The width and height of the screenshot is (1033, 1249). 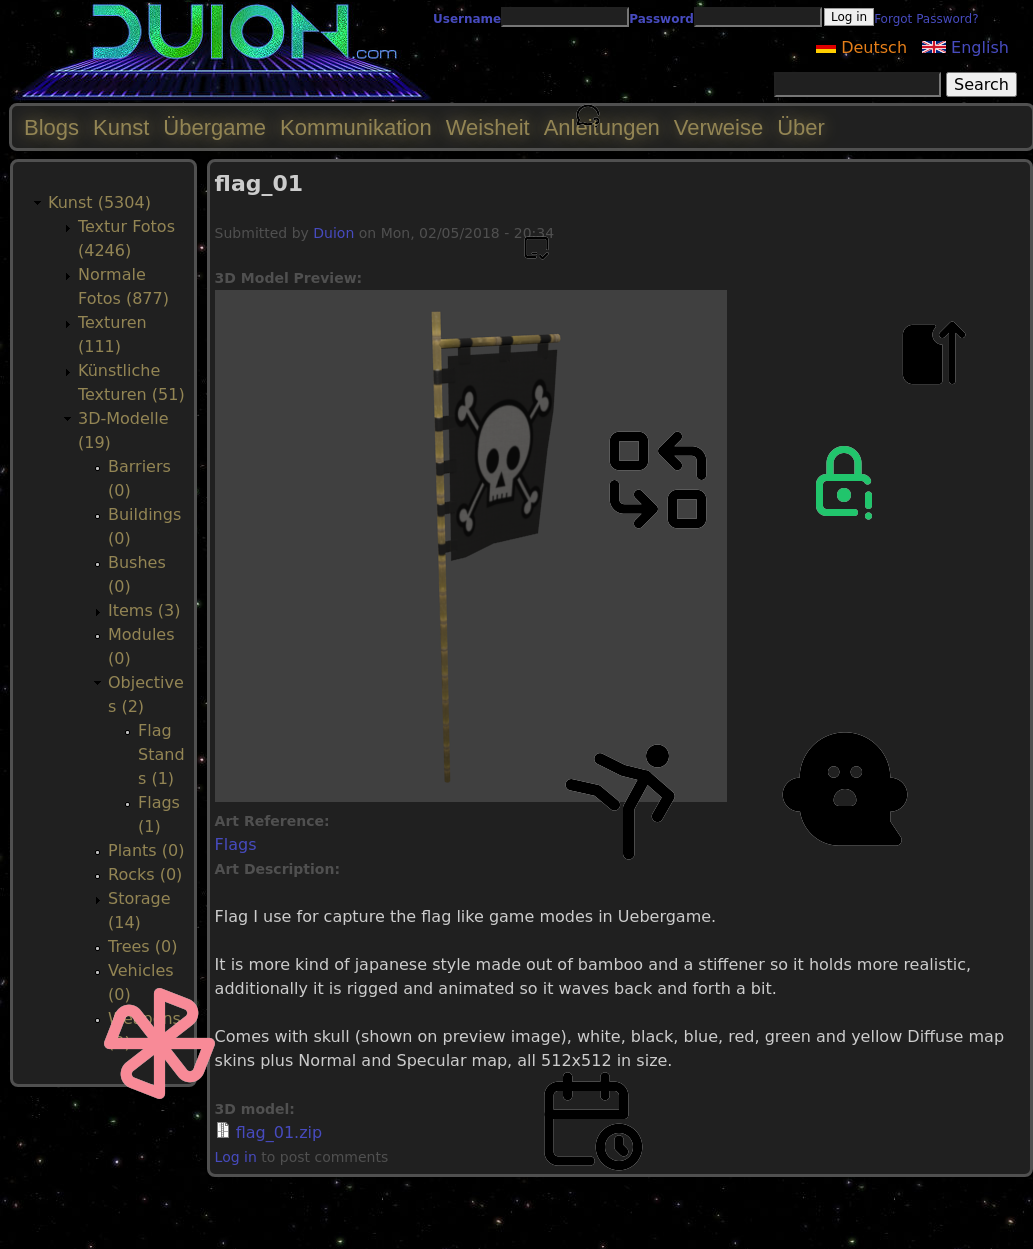 I want to click on security alert or warning detected, so click(x=844, y=481).